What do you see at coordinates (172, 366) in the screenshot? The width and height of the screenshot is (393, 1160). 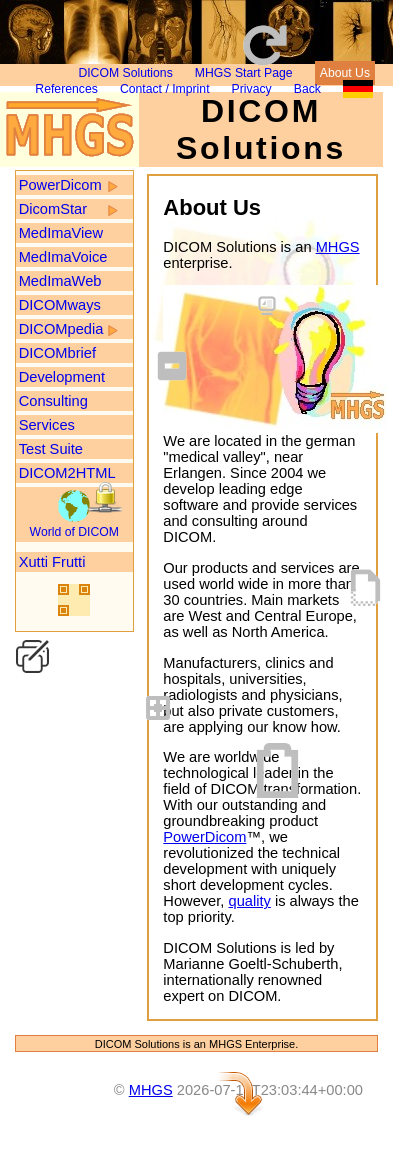 I see `zoom out to see more content` at bounding box center [172, 366].